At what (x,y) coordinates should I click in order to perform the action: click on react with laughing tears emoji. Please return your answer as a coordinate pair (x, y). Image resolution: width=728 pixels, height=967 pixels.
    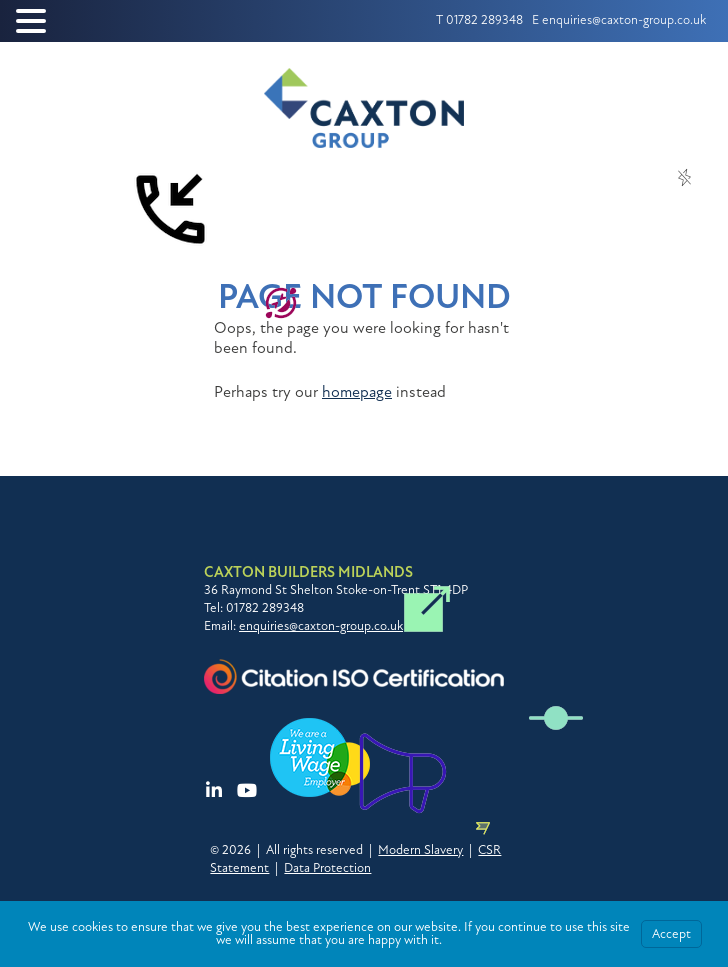
    Looking at the image, I should click on (281, 303).